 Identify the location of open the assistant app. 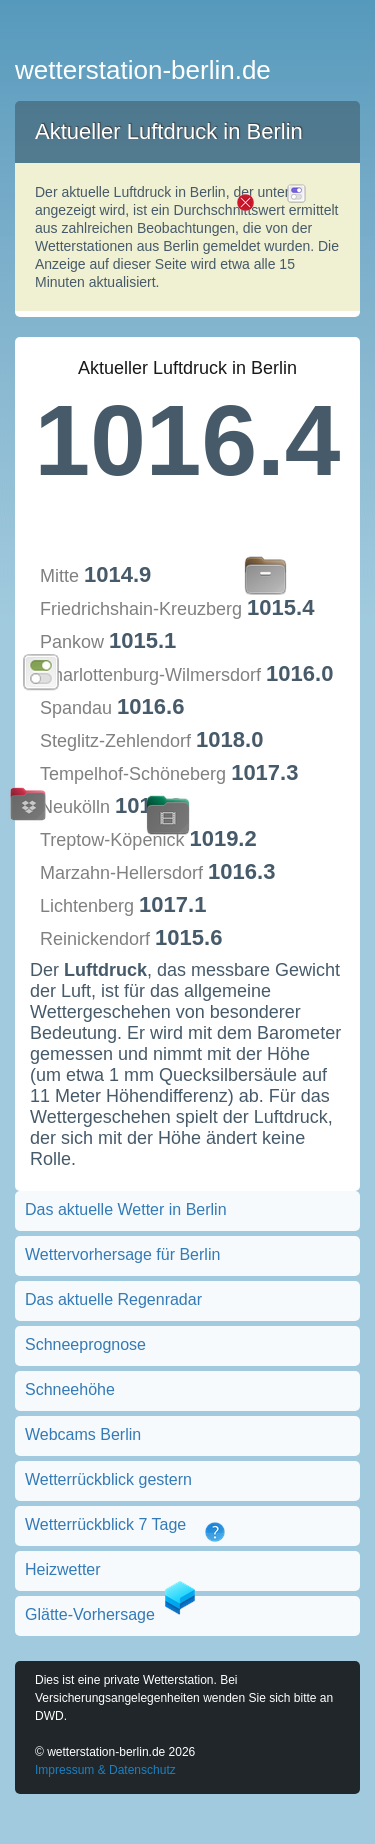
(180, 1598).